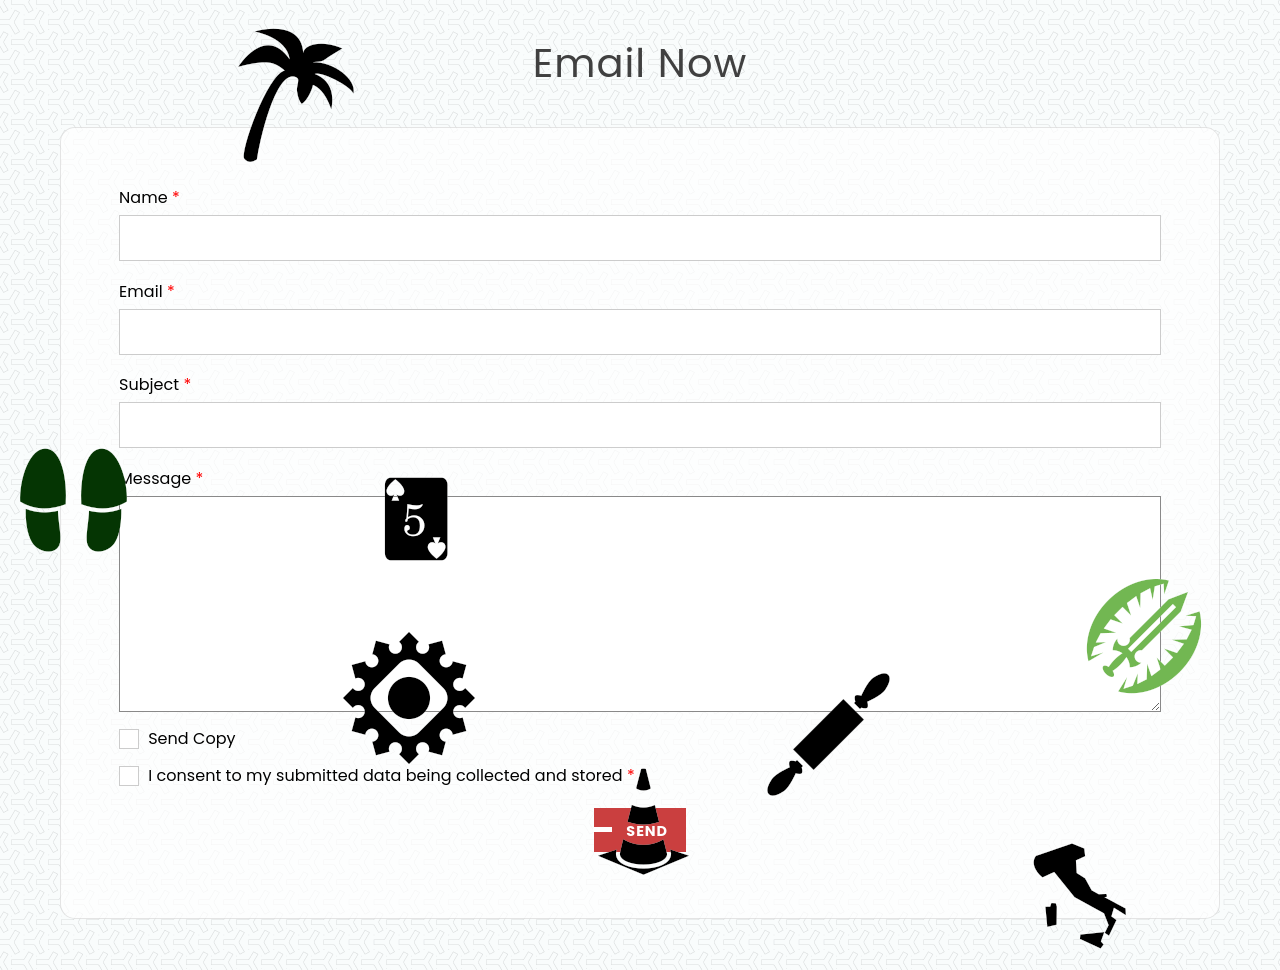 Image resolution: width=1280 pixels, height=970 pixels. What do you see at coordinates (416, 519) in the screenshot?
I see `five of spades playing card` at bounding box center [416, 519].